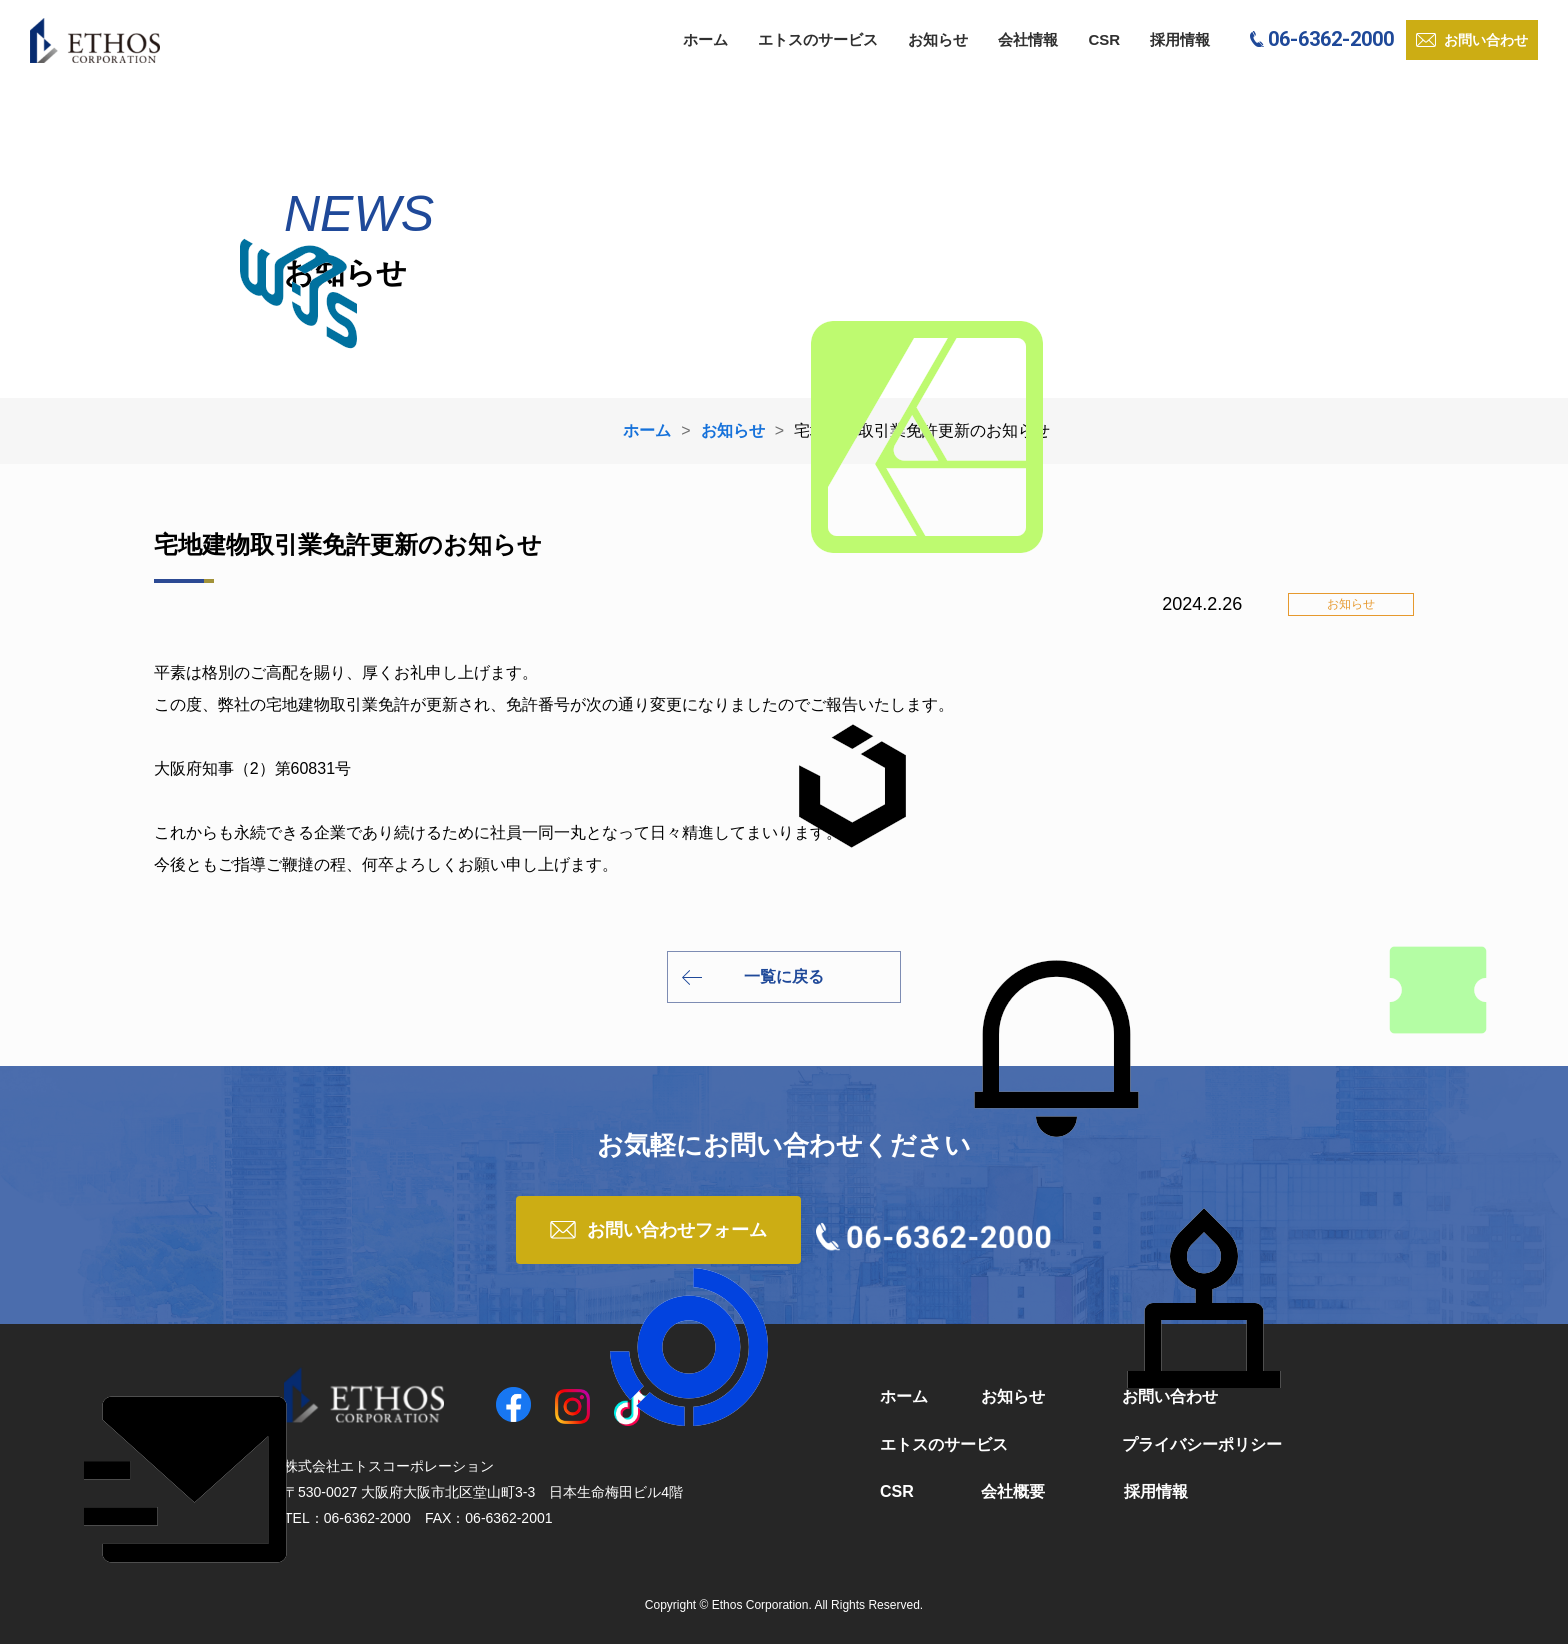 This screenshot has height=1644, width=1568. Describe the element at coordinates (853, 786) in the screenshot. I see `UIkit framework logo` at that location.